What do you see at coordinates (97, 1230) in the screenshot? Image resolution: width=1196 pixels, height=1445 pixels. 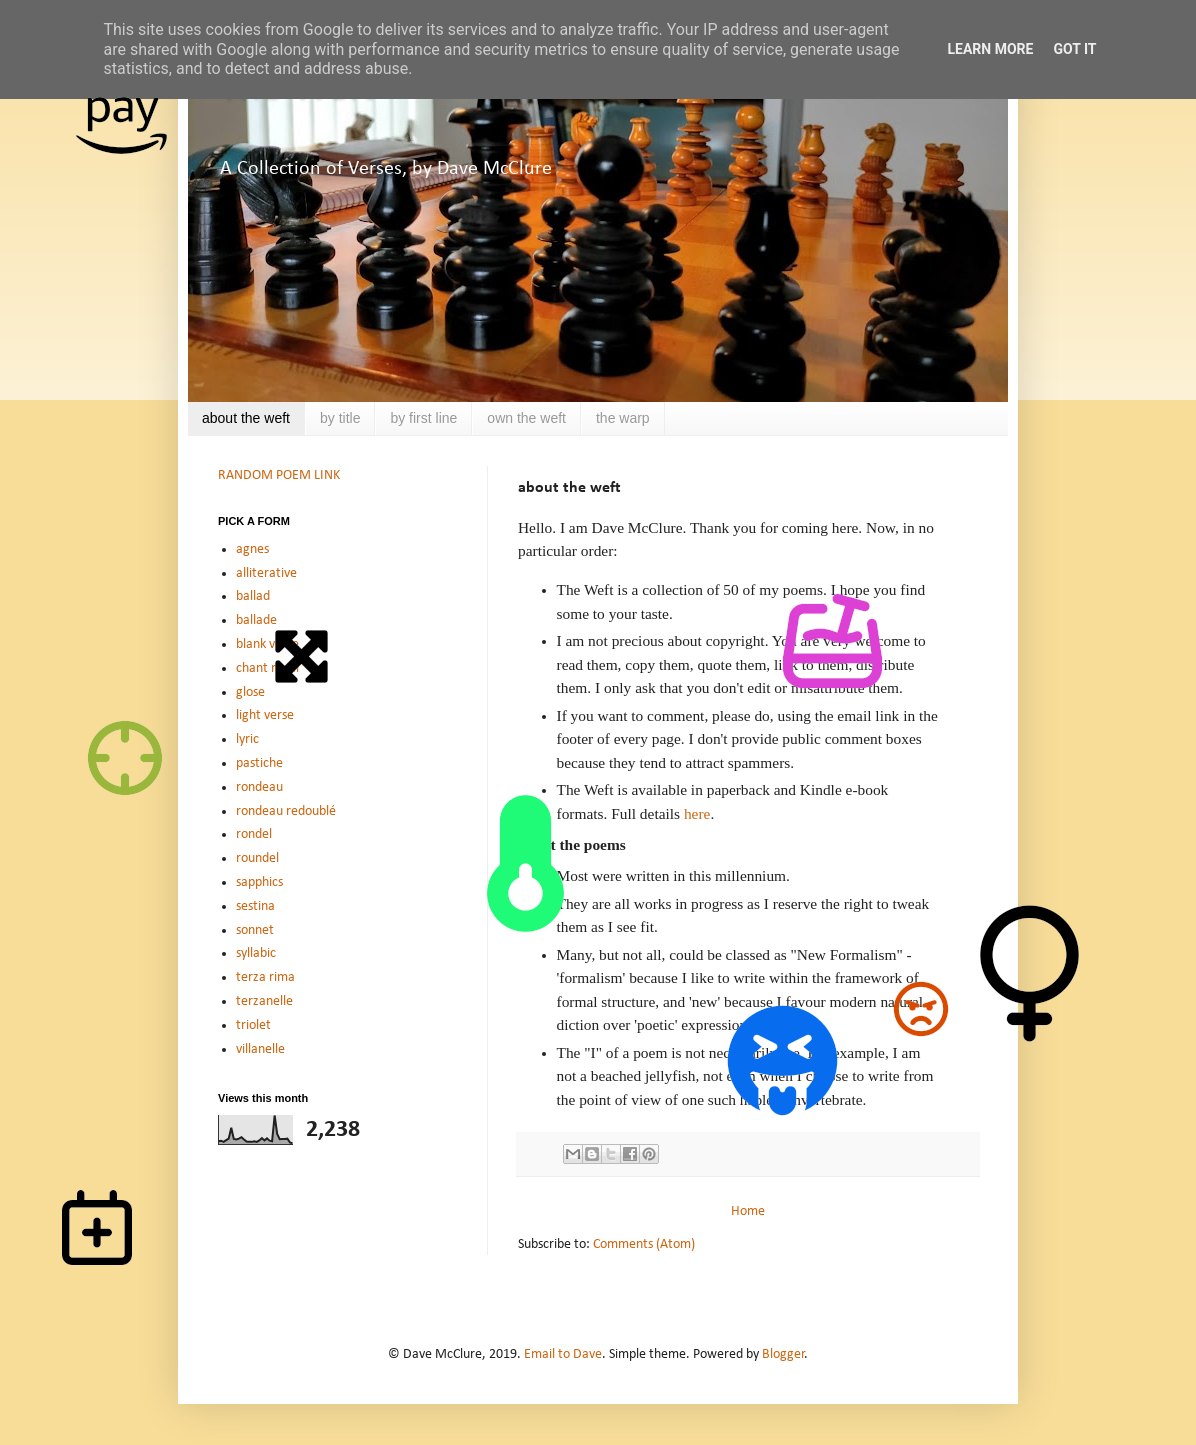 I see `add a new calendar event` at bounding box center [97, 1230].